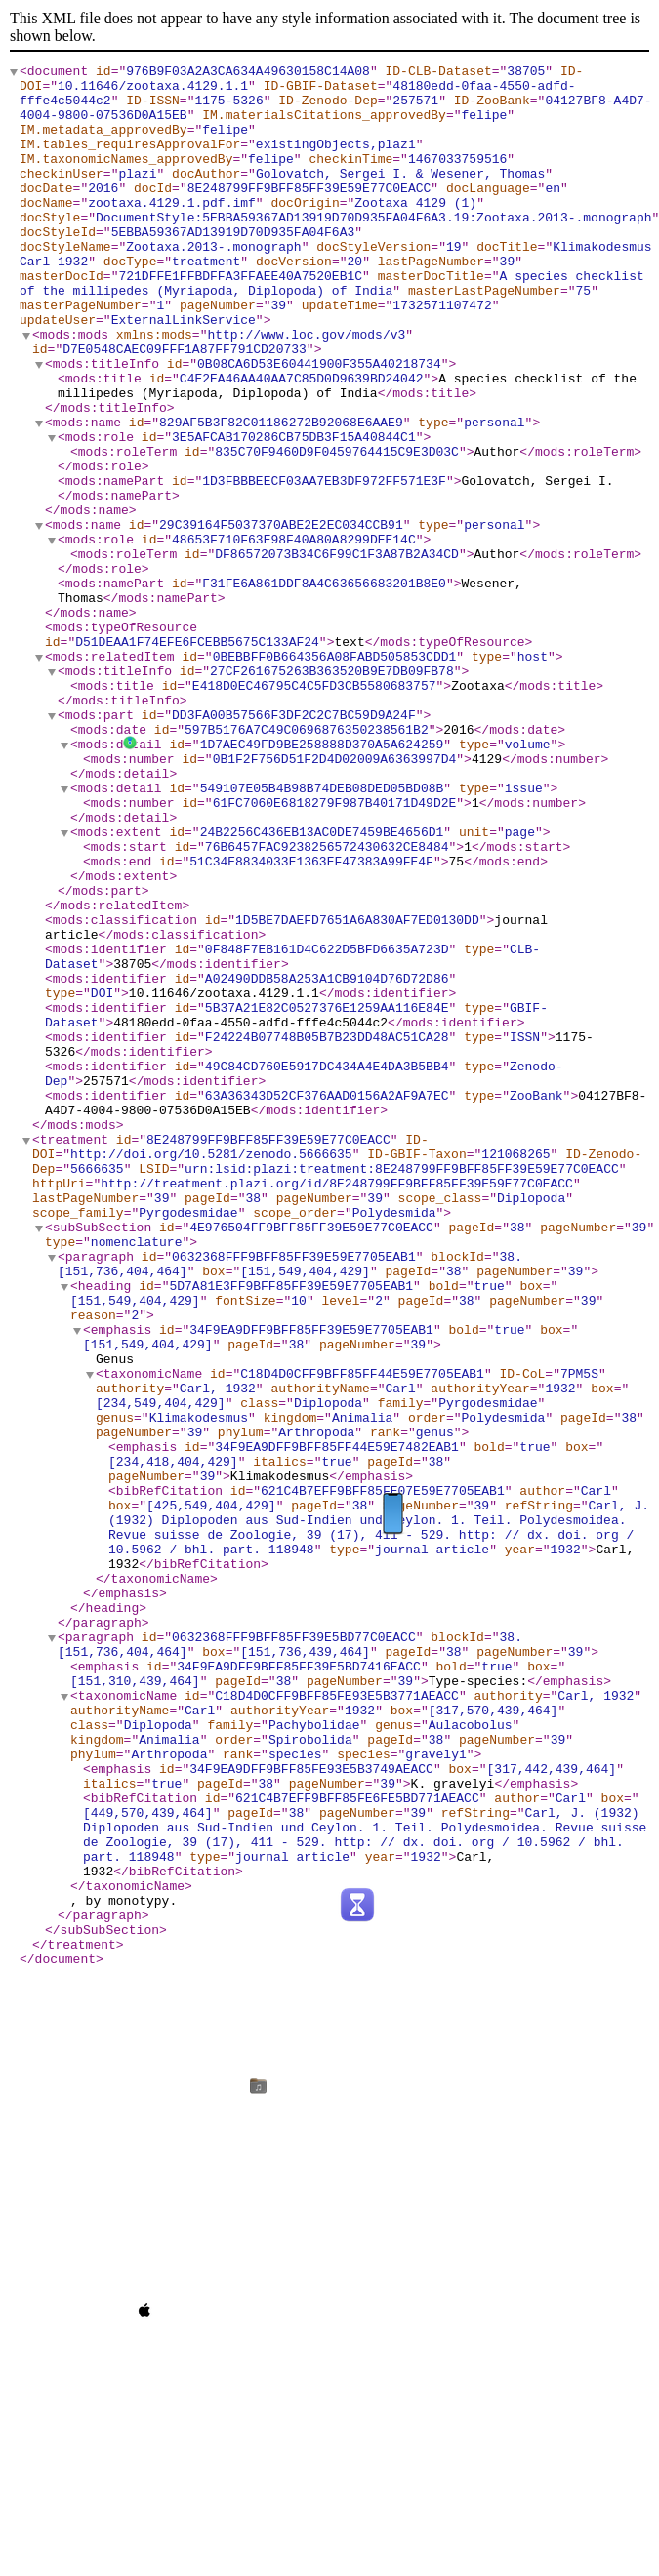 This screenshot has width=659, height=2576. Describe the element at coordinates (392, 1513) in the screenshot. I see `iPhone 11 Pro device icon` at that location.